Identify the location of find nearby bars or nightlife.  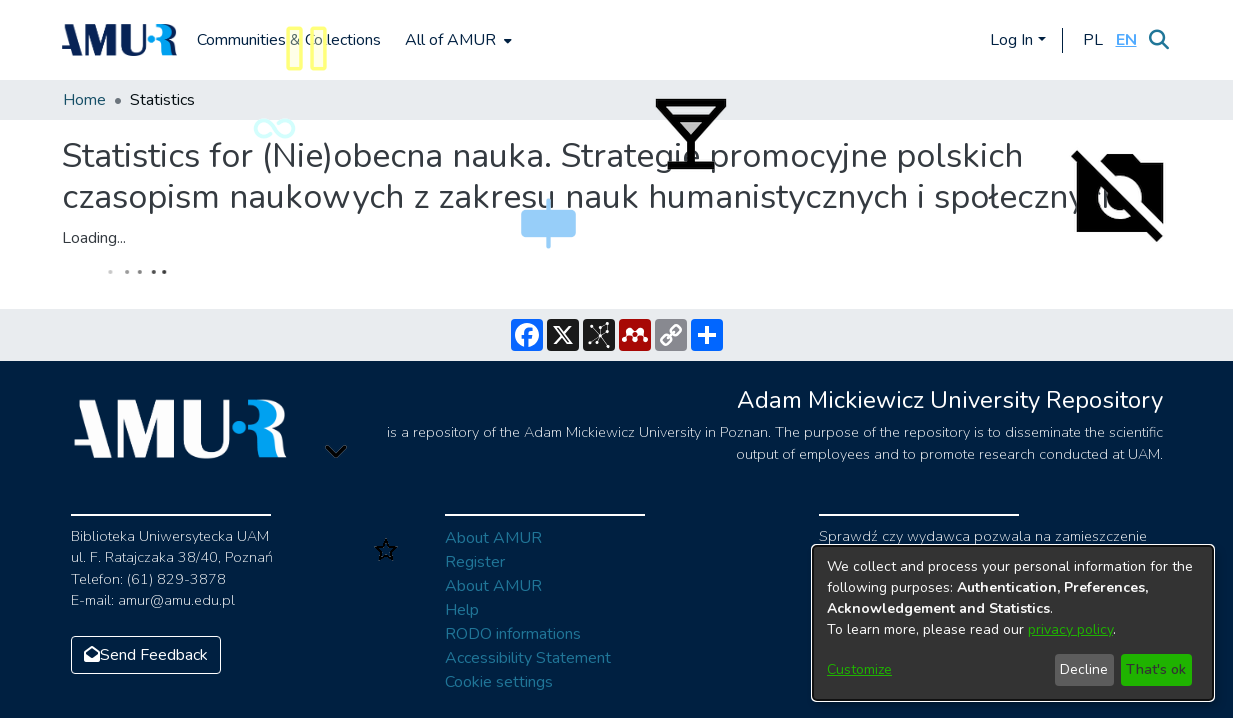
(691, 134).